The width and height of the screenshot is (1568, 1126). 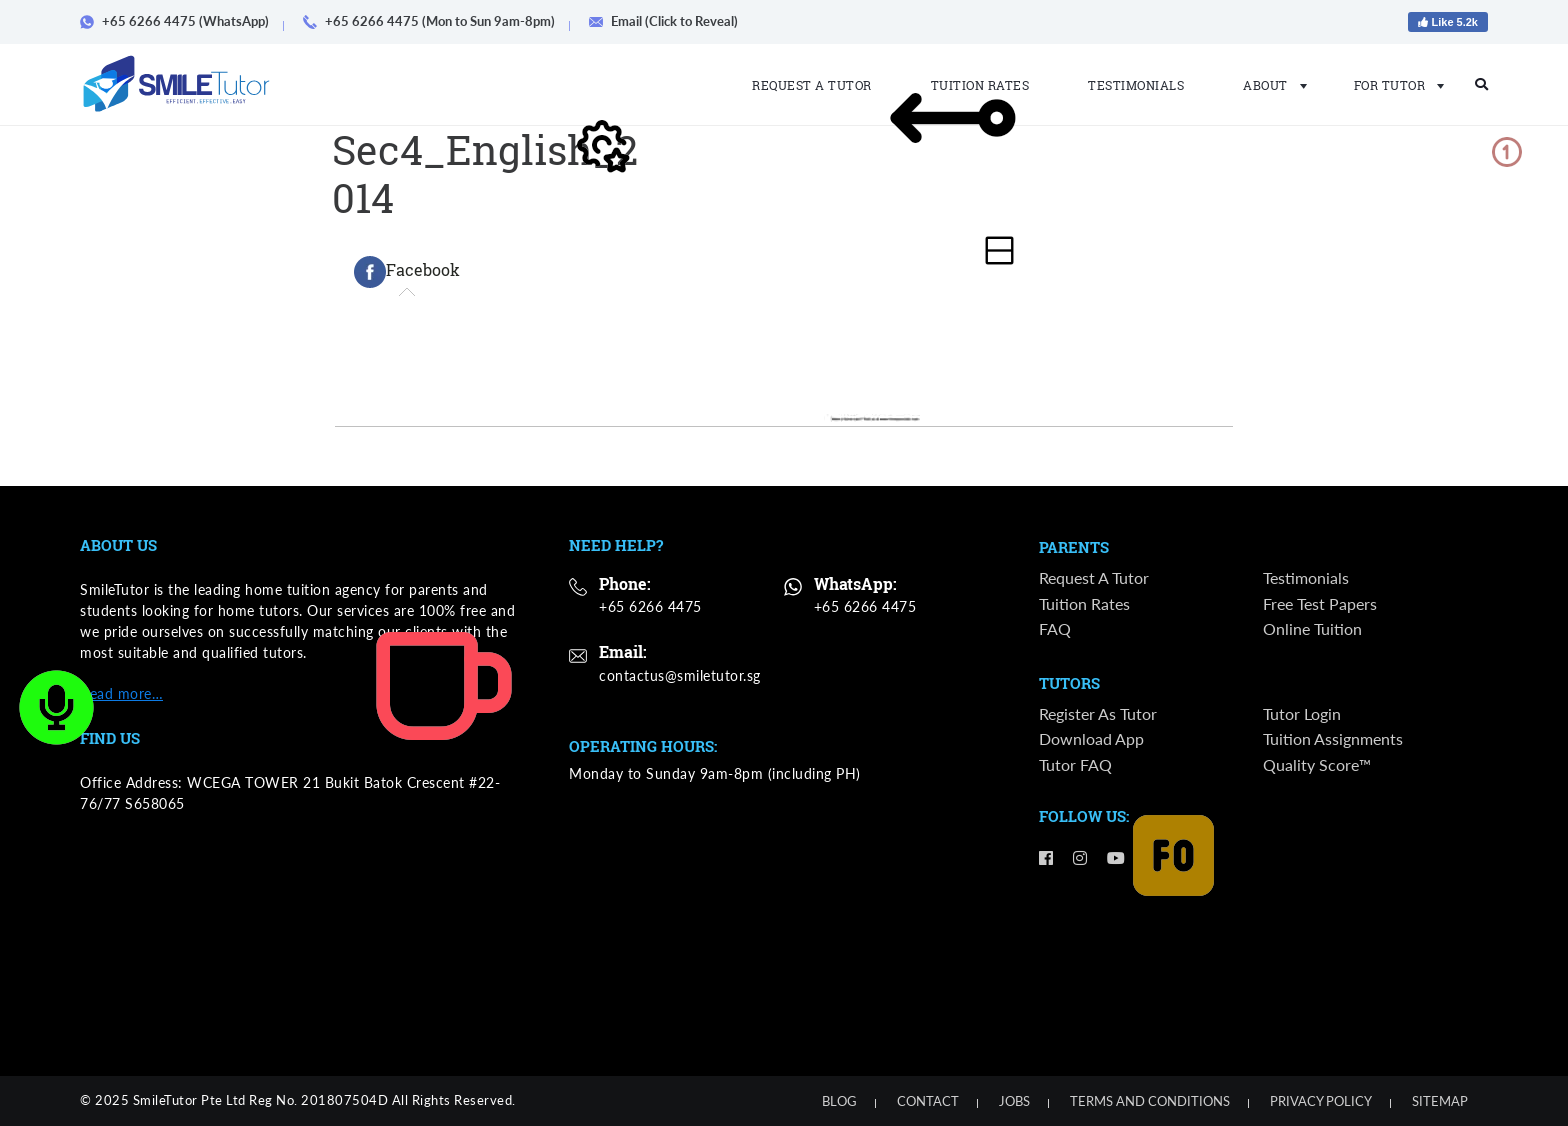 What do you see at coordinates (56, 707) in the screenshot?
I see `tap to start voice recording` at bounding box center [56, 707].